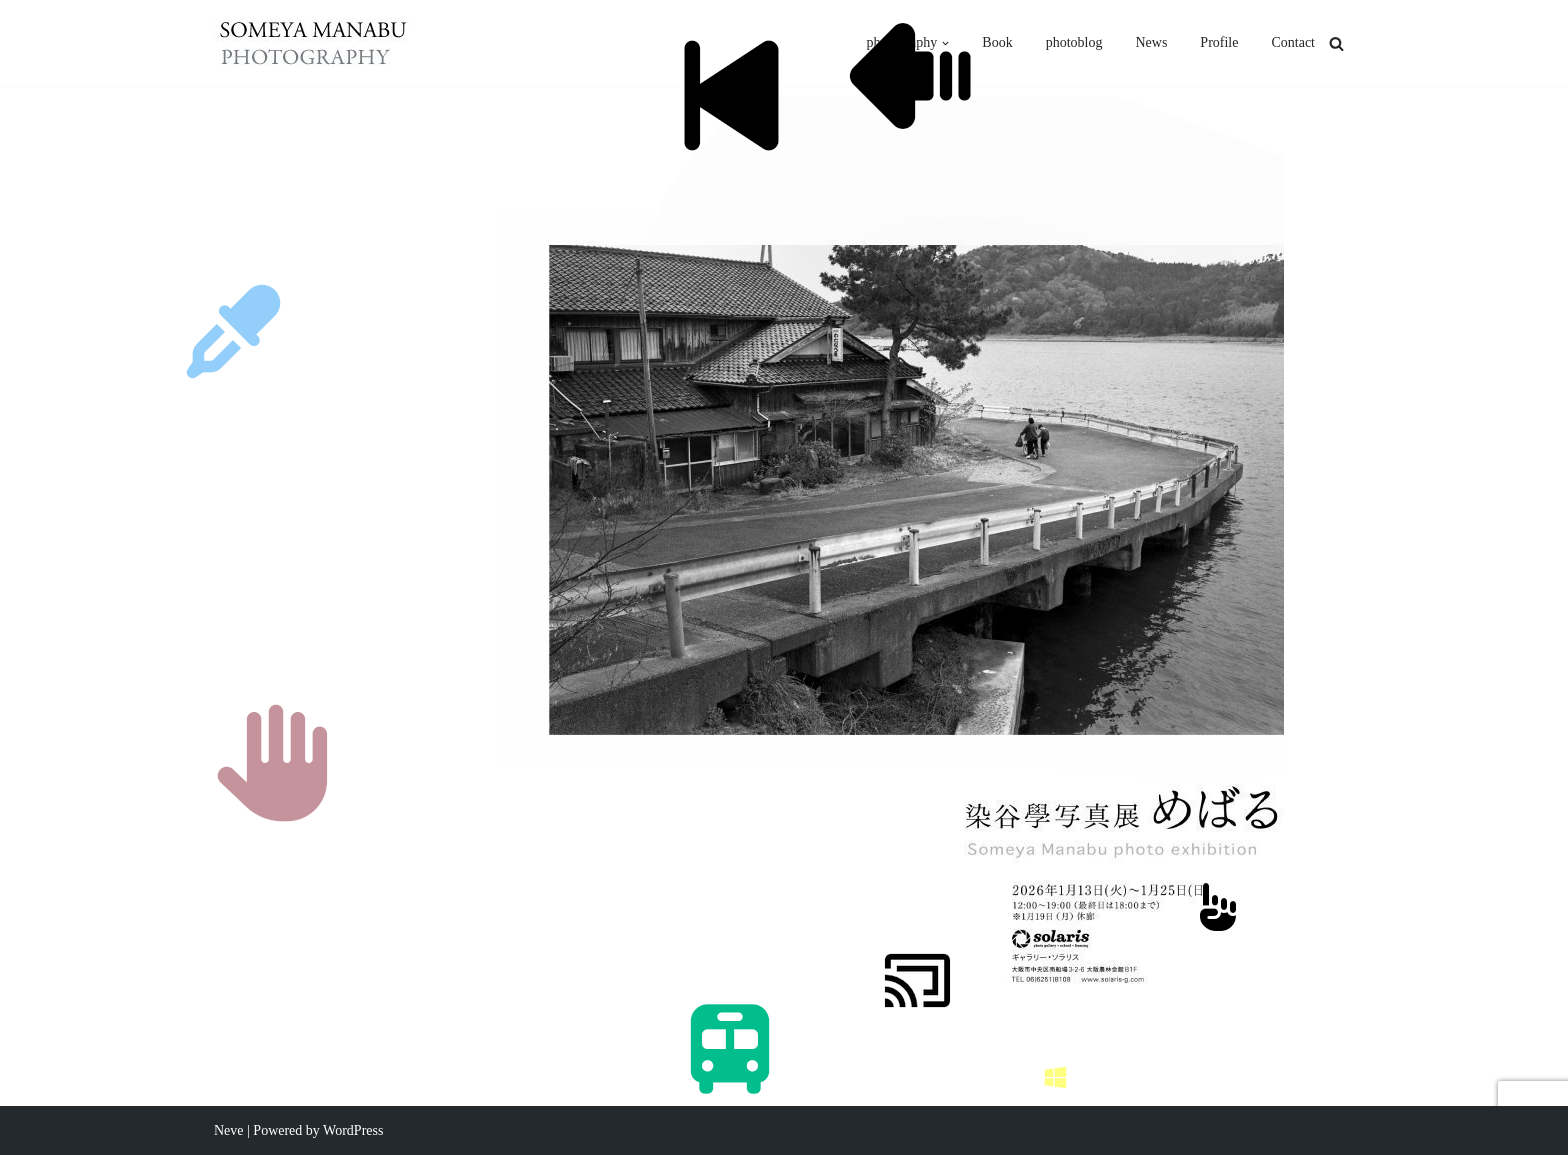  Describe the element at coordinates (917, 980) in the screenshot. I see `indicates active casting connection to a device` at that location.